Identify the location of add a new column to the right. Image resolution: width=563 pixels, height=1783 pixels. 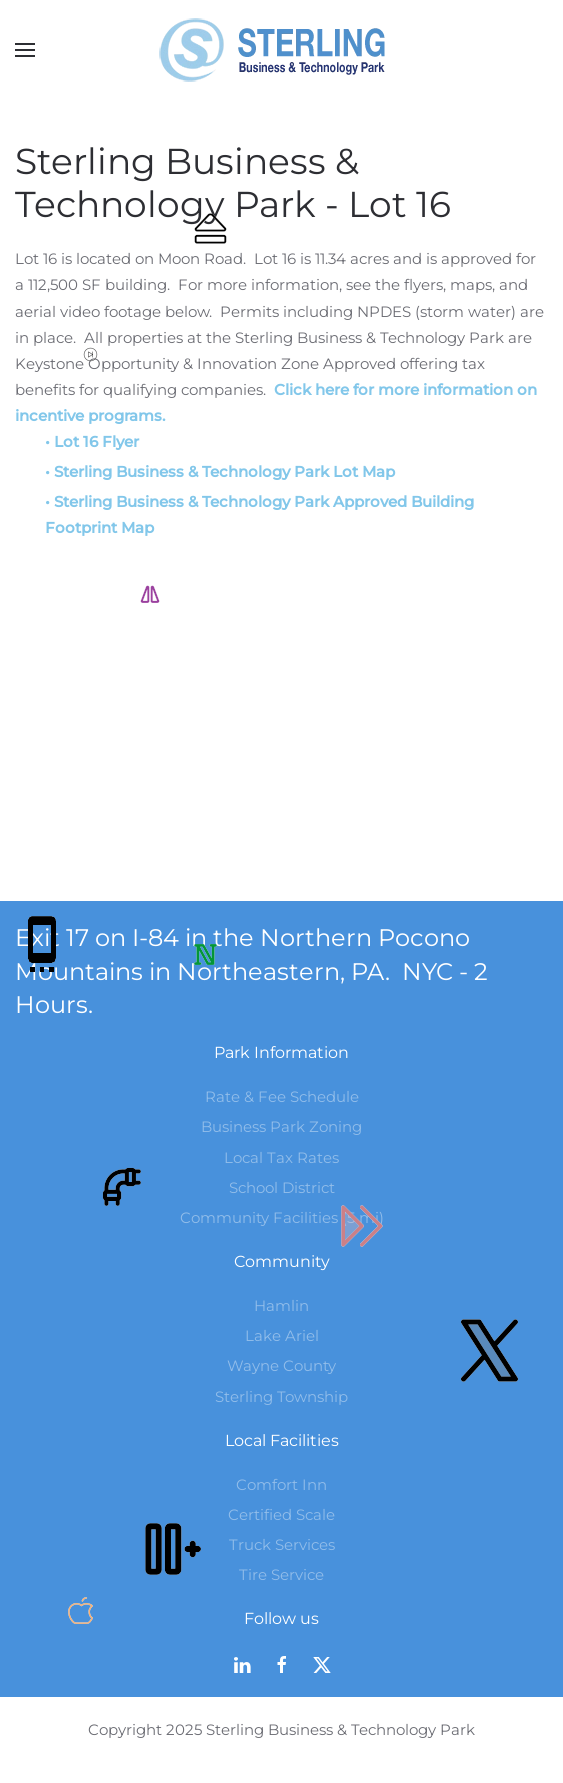
(169, 1549).